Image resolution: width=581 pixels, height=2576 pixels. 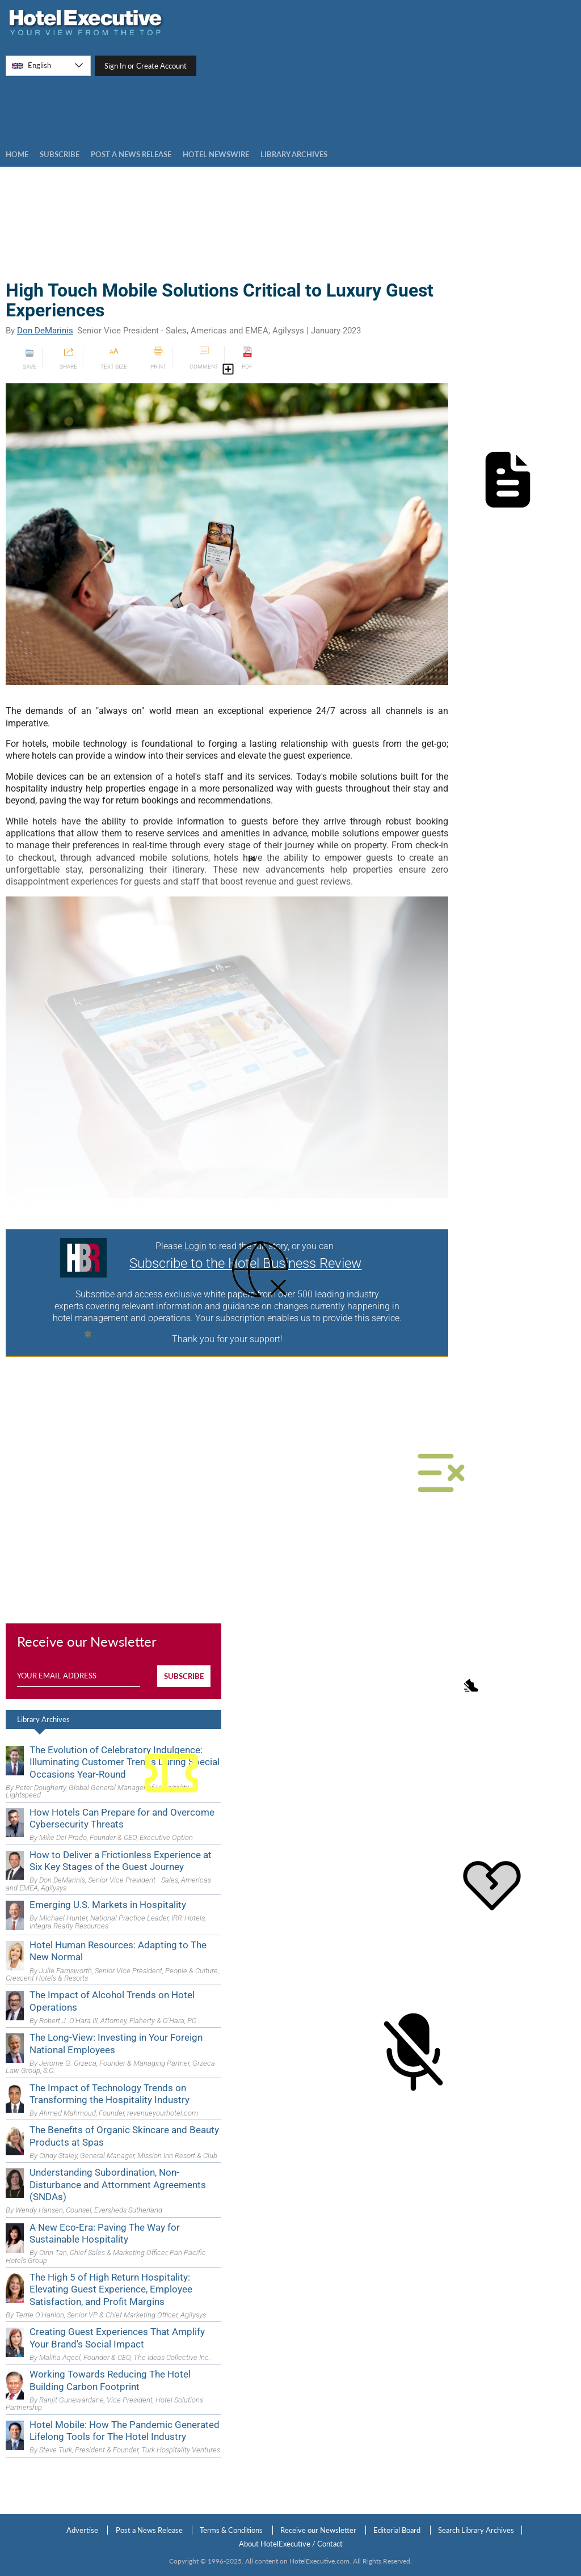 I want to click on unlike or remove from favorites, so click(x=492, y=1884).